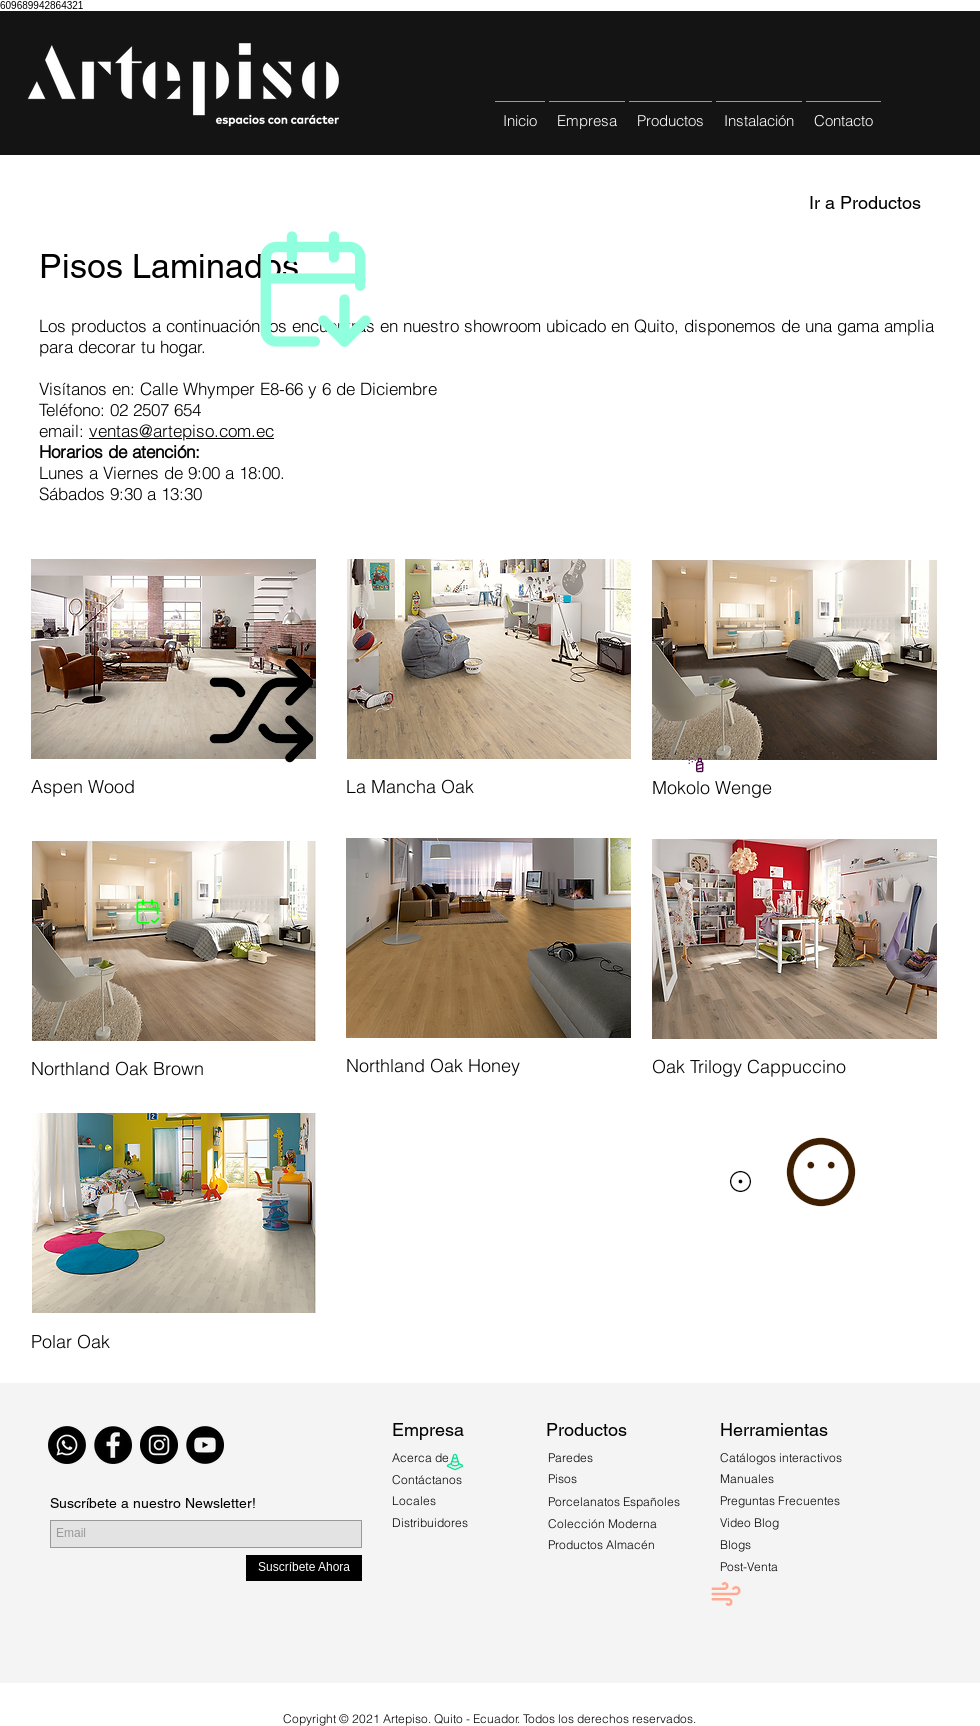  Describe the element at coordinates (261, 710) in the screenshot. I see `shuffle playlist or queue order` at that location.